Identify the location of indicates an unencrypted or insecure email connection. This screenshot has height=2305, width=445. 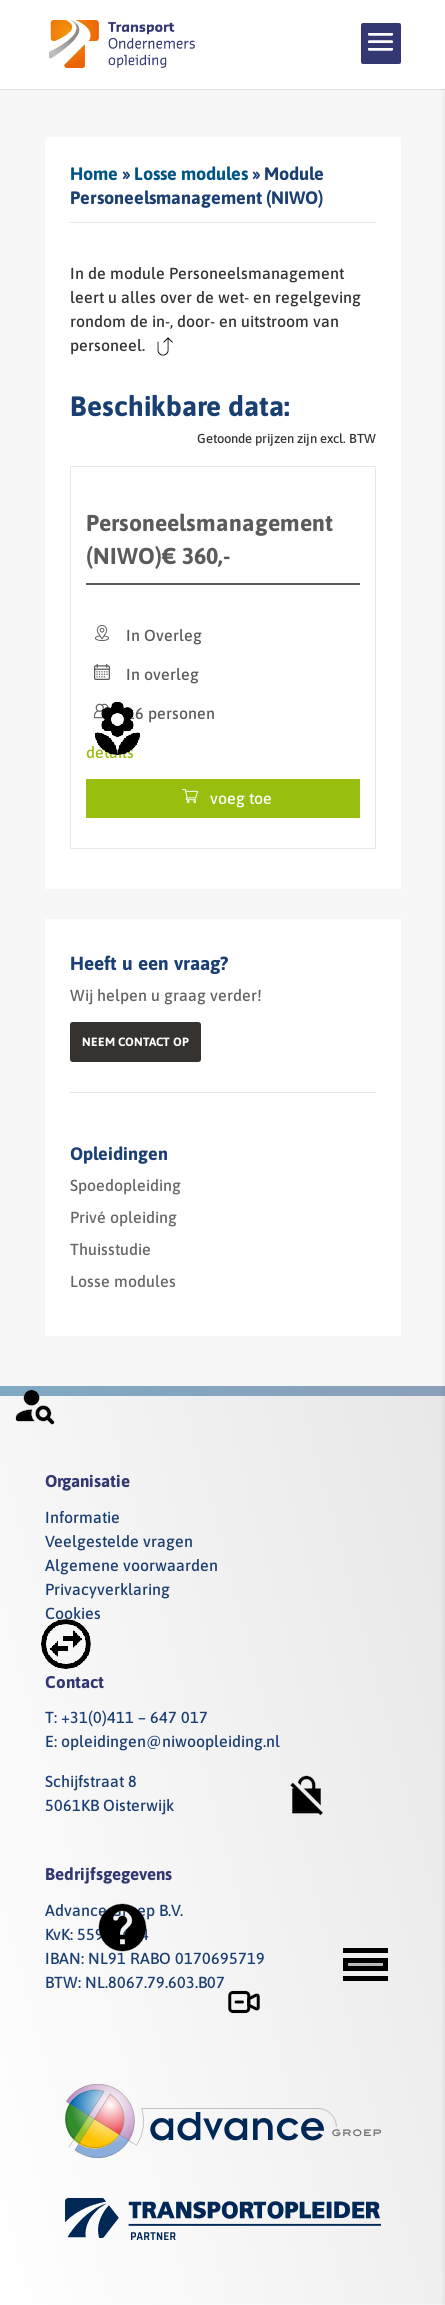
(306, 1795).